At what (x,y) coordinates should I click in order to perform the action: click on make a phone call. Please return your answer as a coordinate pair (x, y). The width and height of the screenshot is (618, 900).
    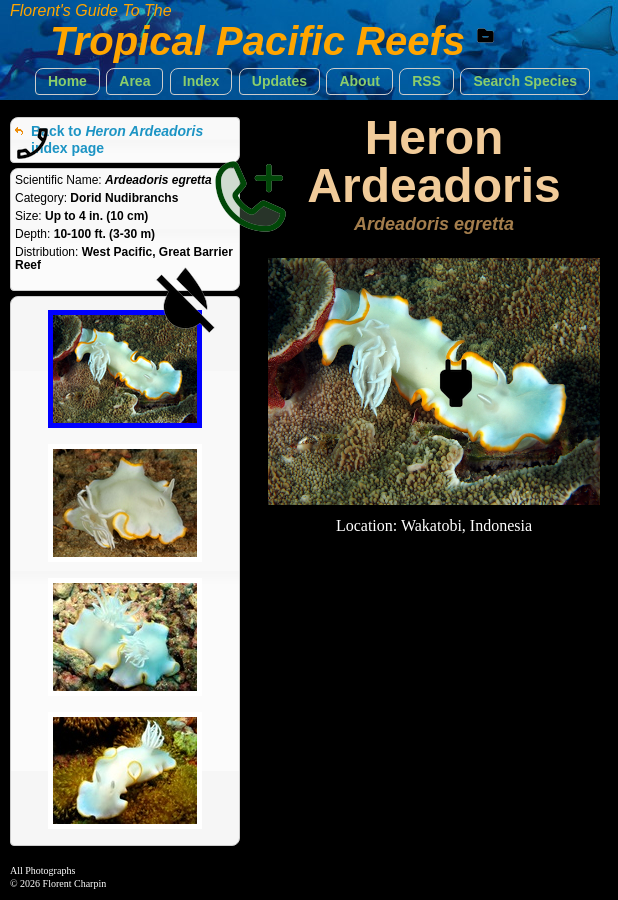
    Looking at the image, I should click on (32, 143).